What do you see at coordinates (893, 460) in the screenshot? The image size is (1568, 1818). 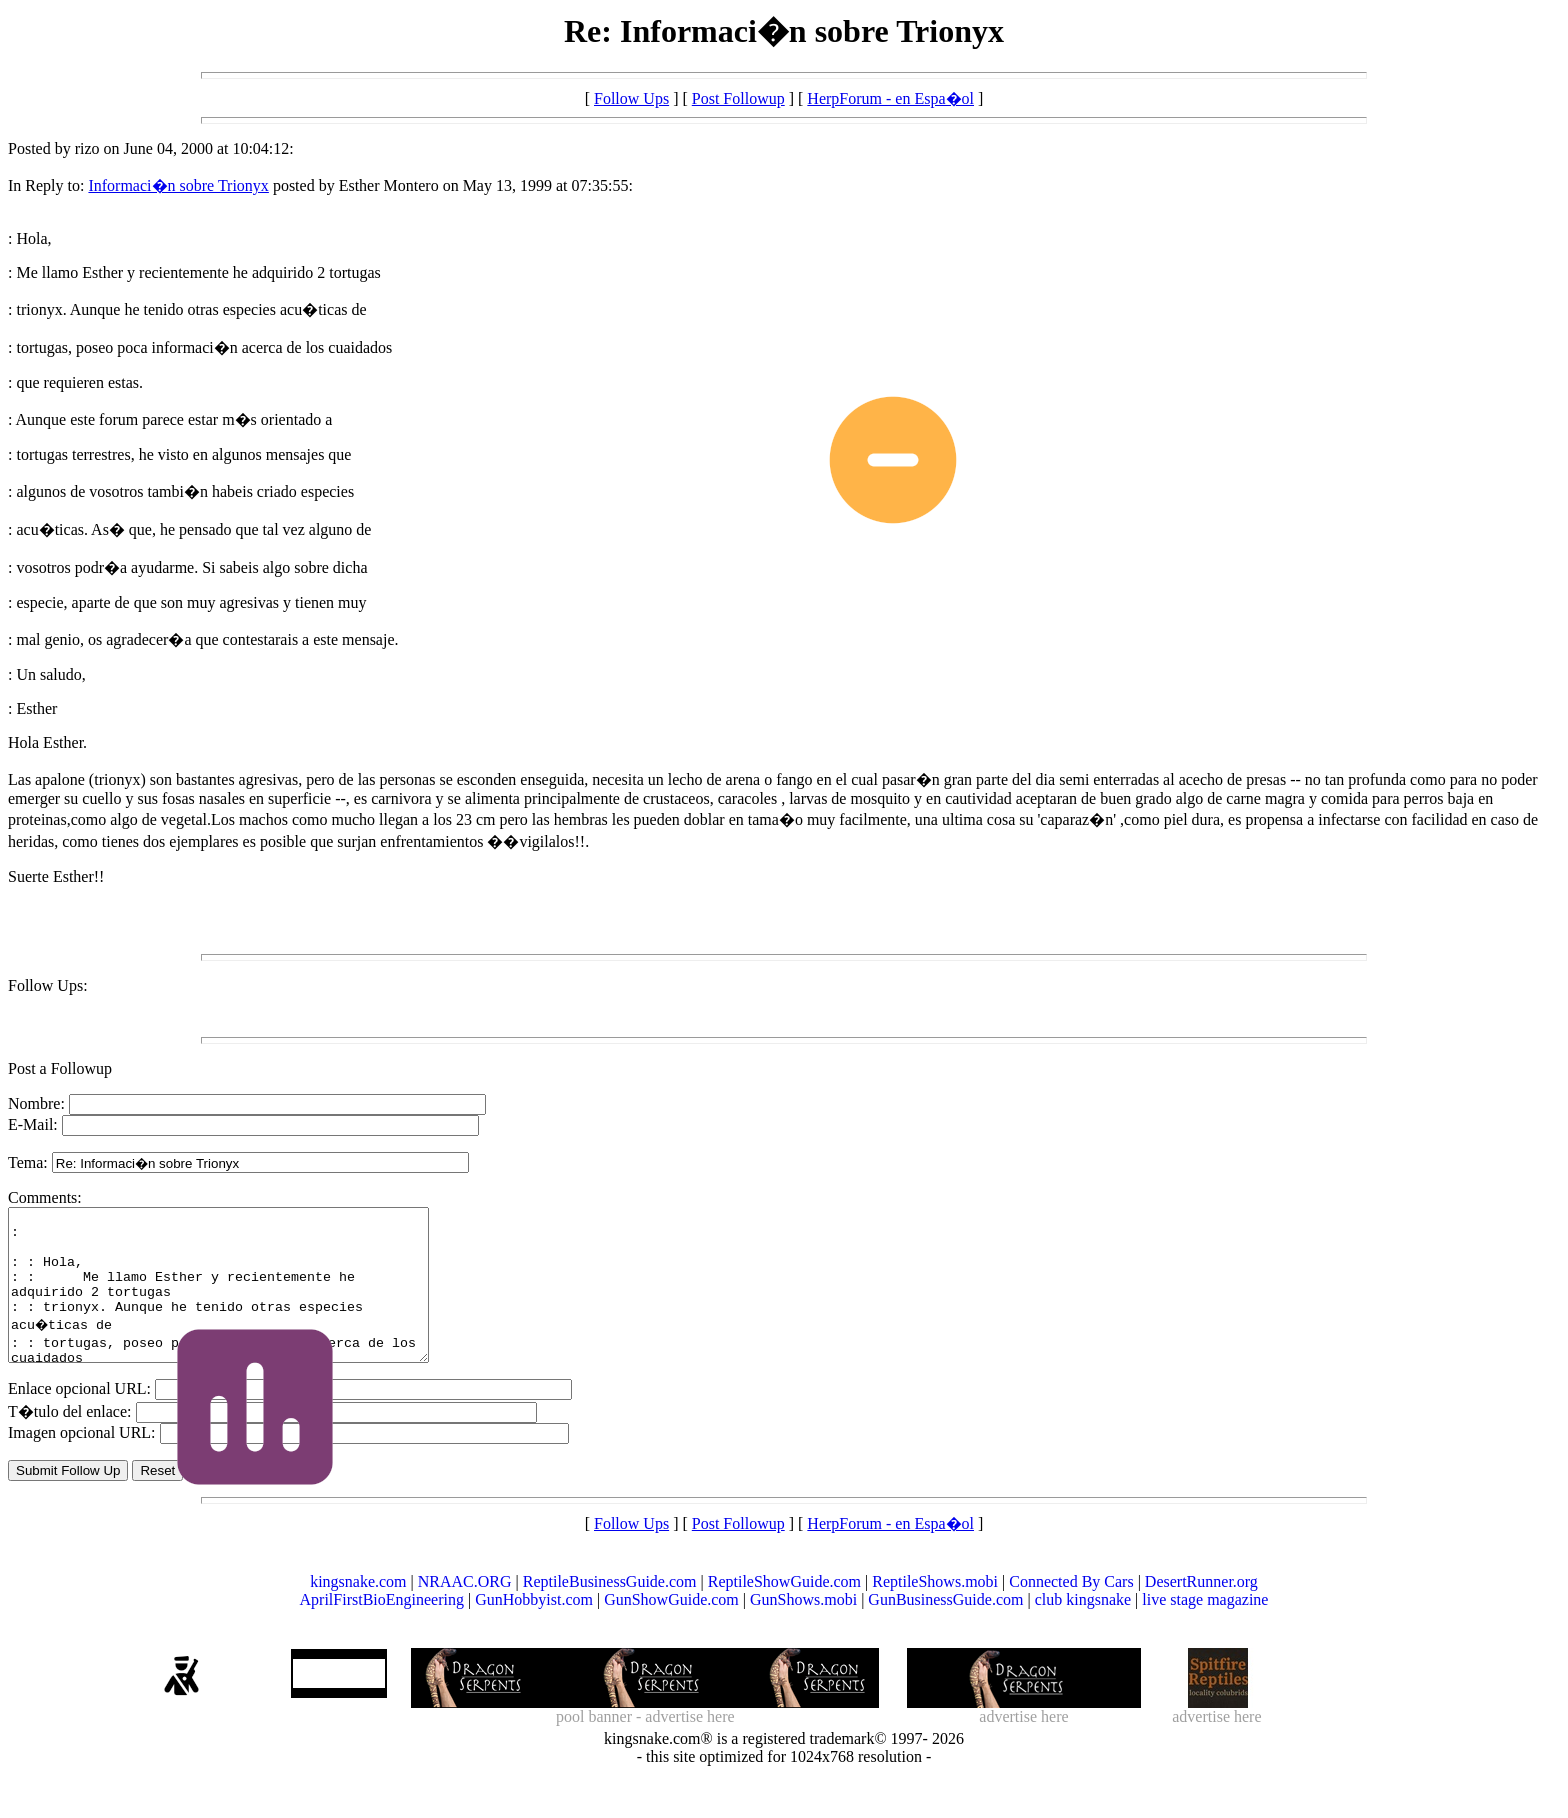 I see `remove an item from a list` at bounding box center [893, 460].